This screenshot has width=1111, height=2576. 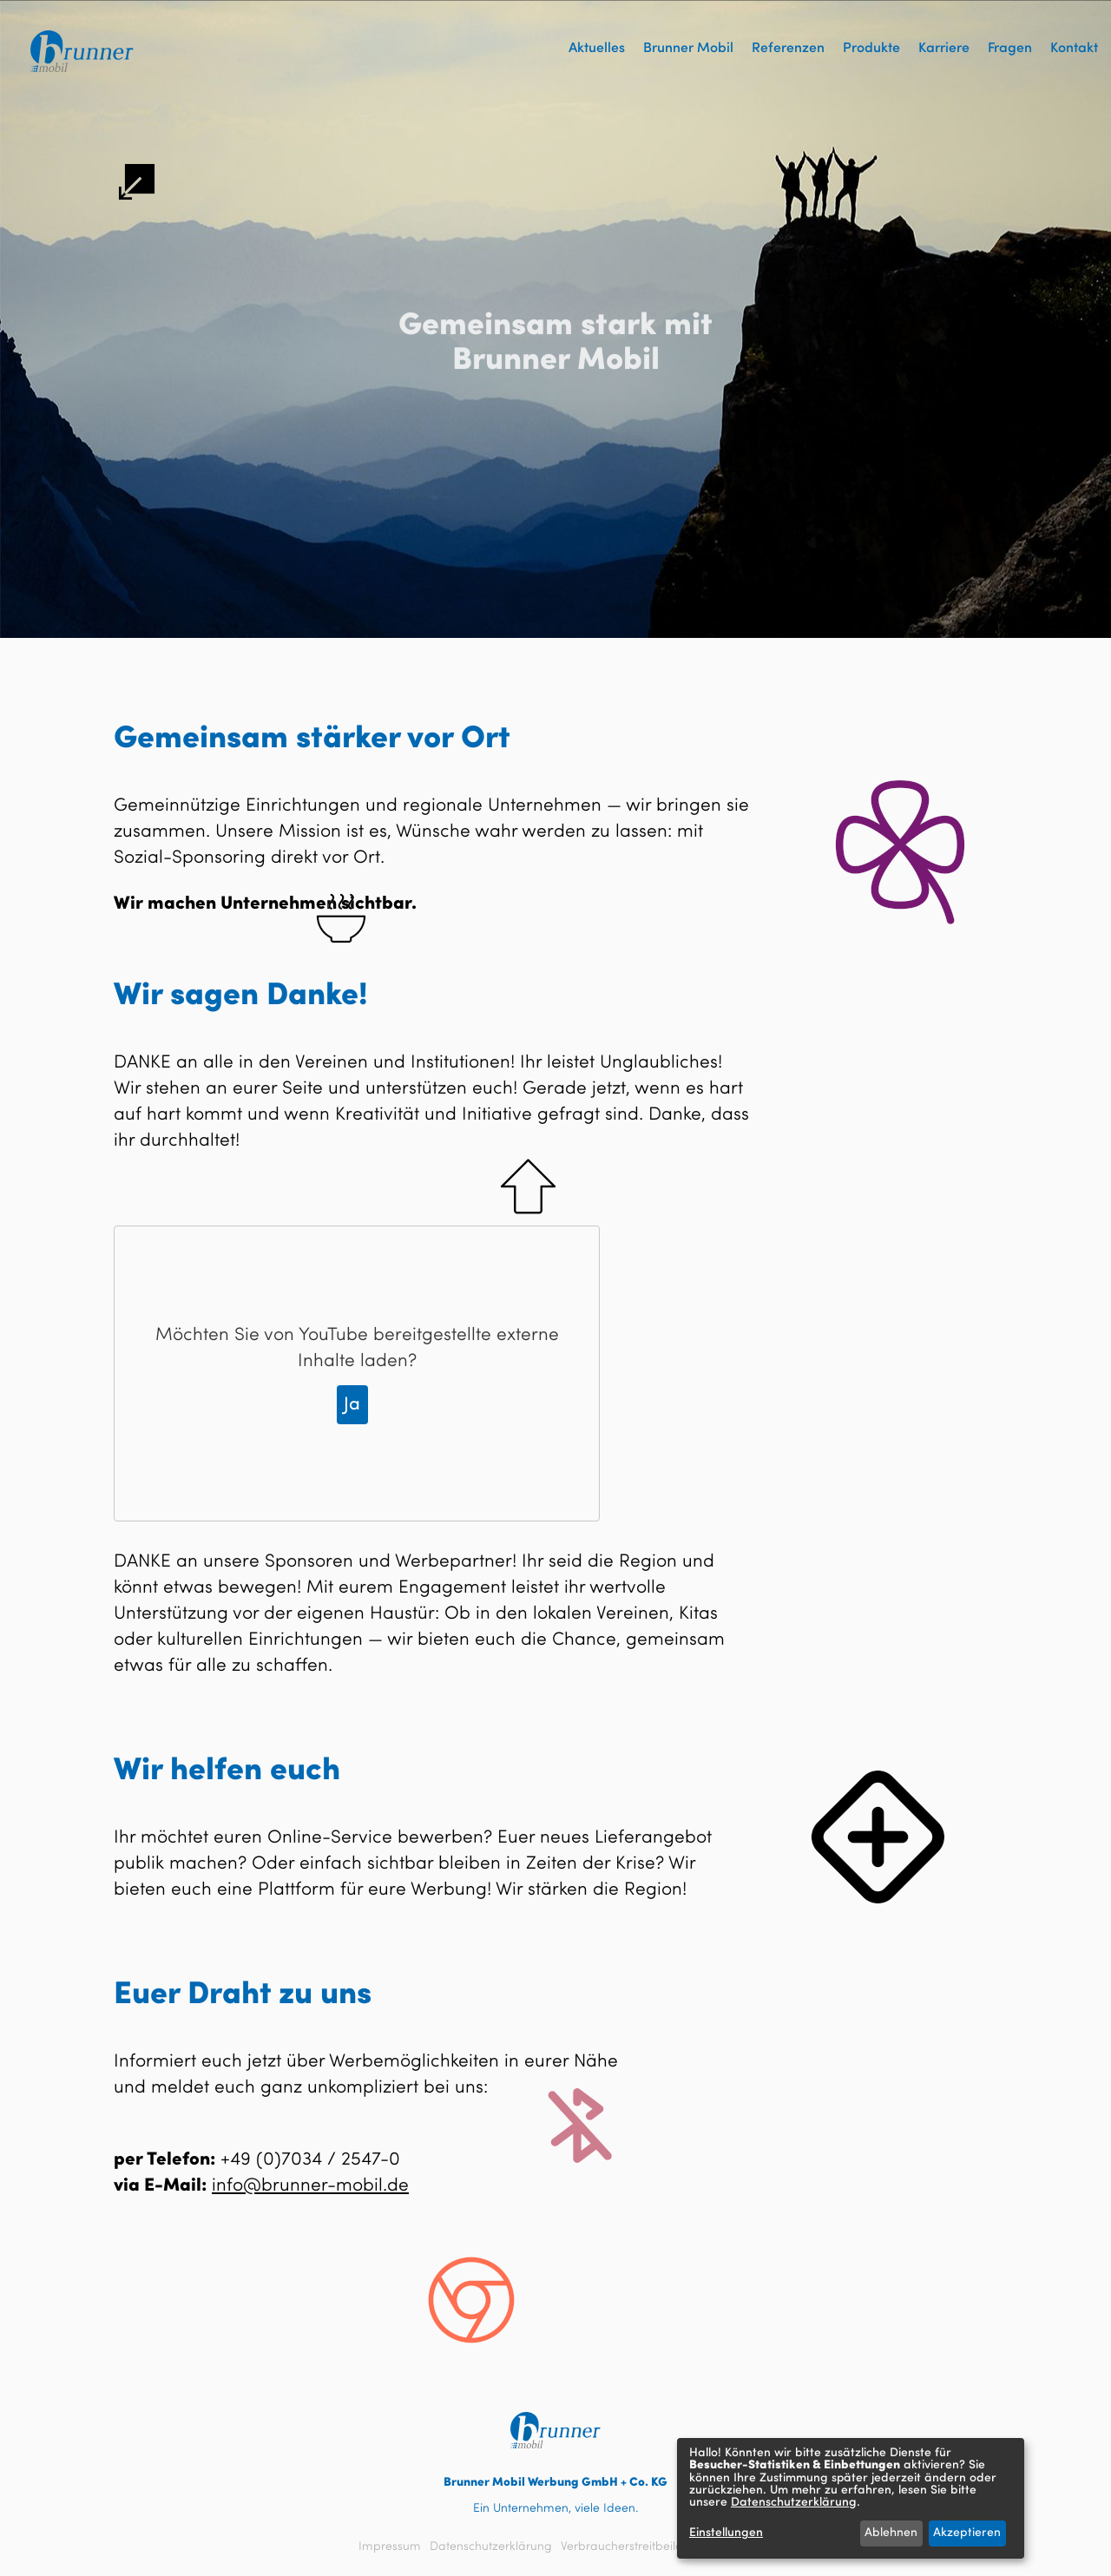 I want to click on collapse or minimize a panel, so click(x=136, y=181).